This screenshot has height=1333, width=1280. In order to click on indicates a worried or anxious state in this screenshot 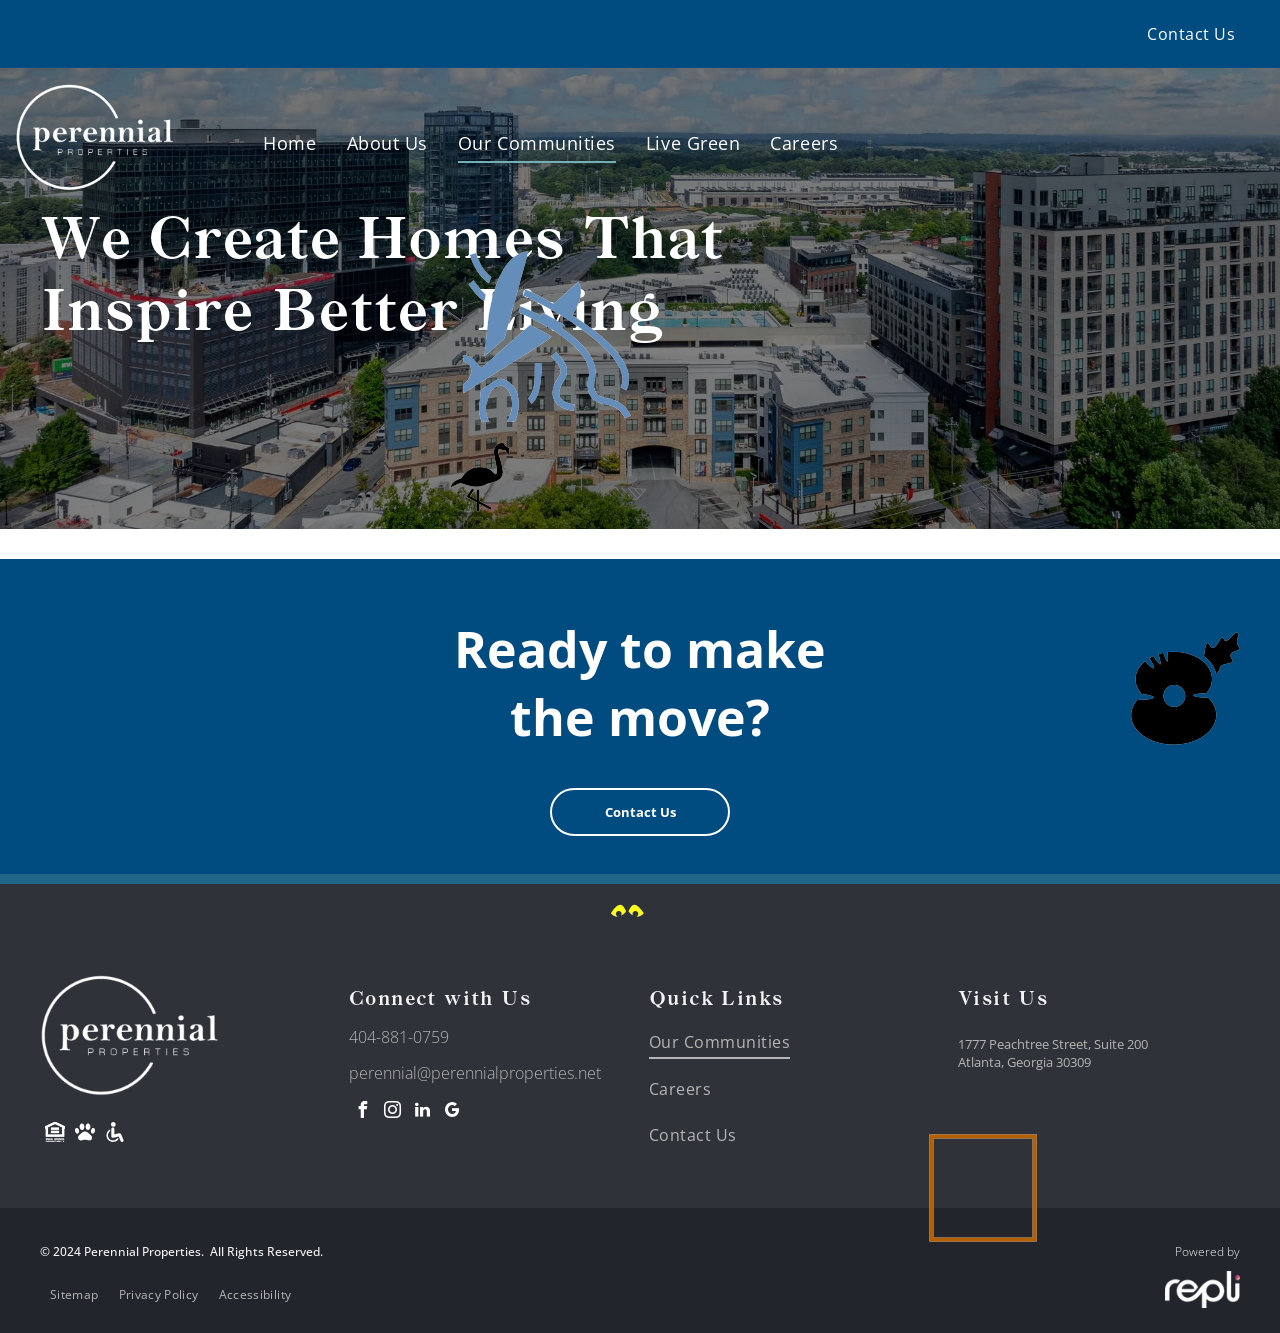, I will do `click(627, 912)`.